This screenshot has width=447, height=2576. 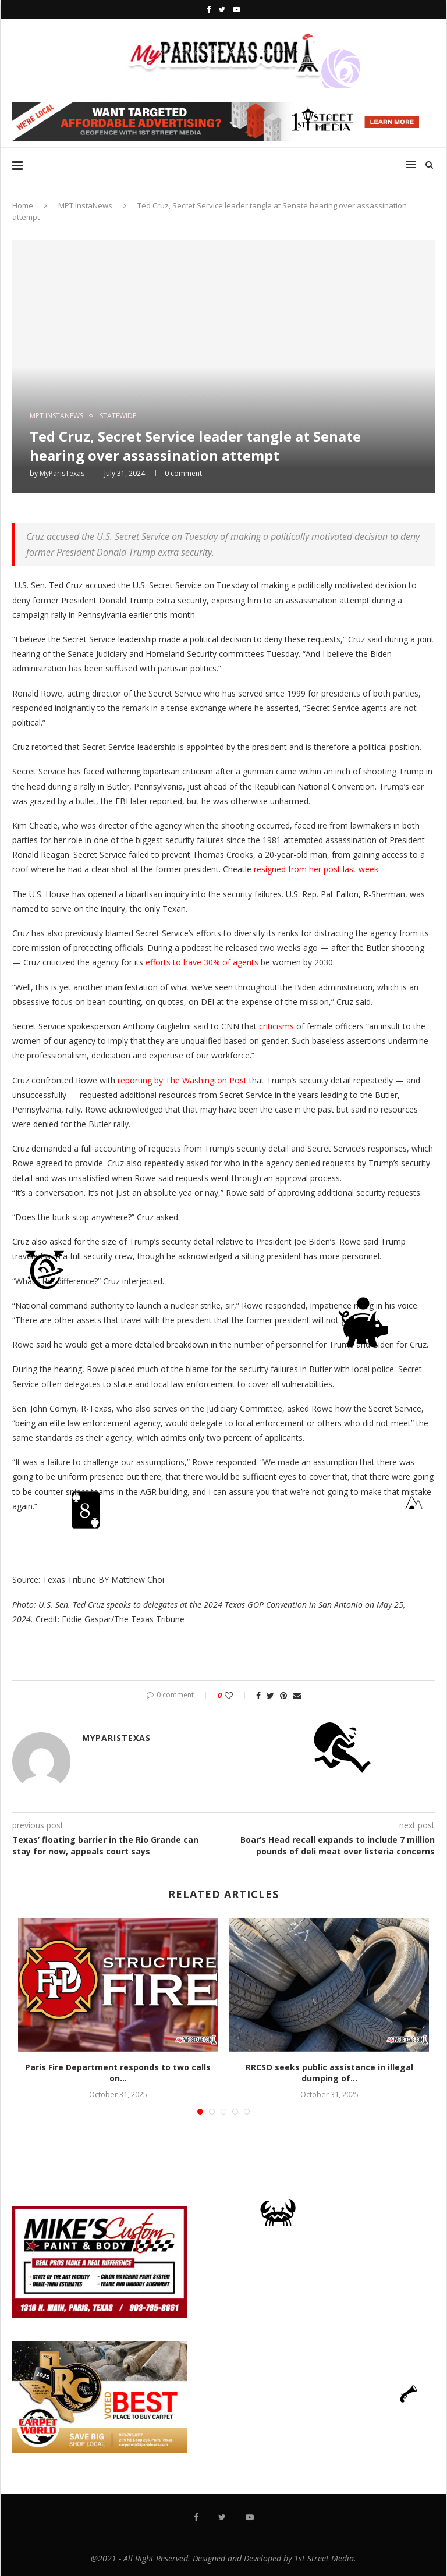 I want to click on indicates a monster or creature ability in a game interface, so click(x=340, y=69).